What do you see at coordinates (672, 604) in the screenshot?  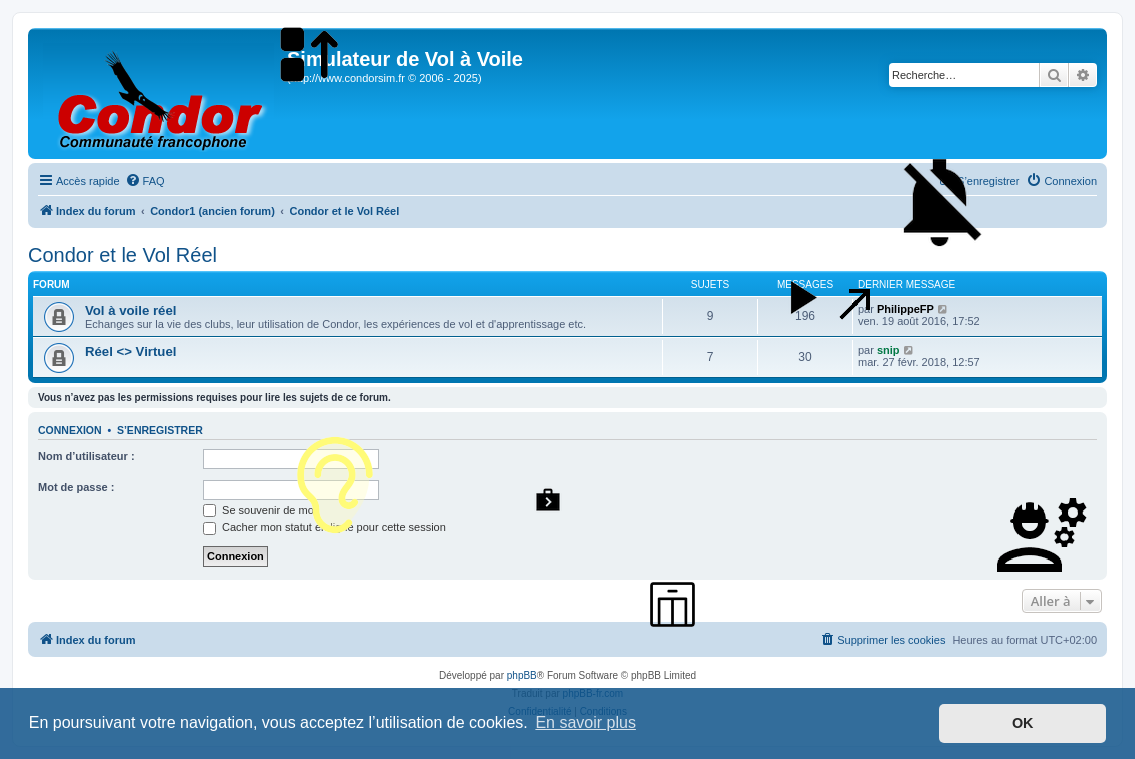 I see `indicates elevator access or location` at bounding box center [672, 604].